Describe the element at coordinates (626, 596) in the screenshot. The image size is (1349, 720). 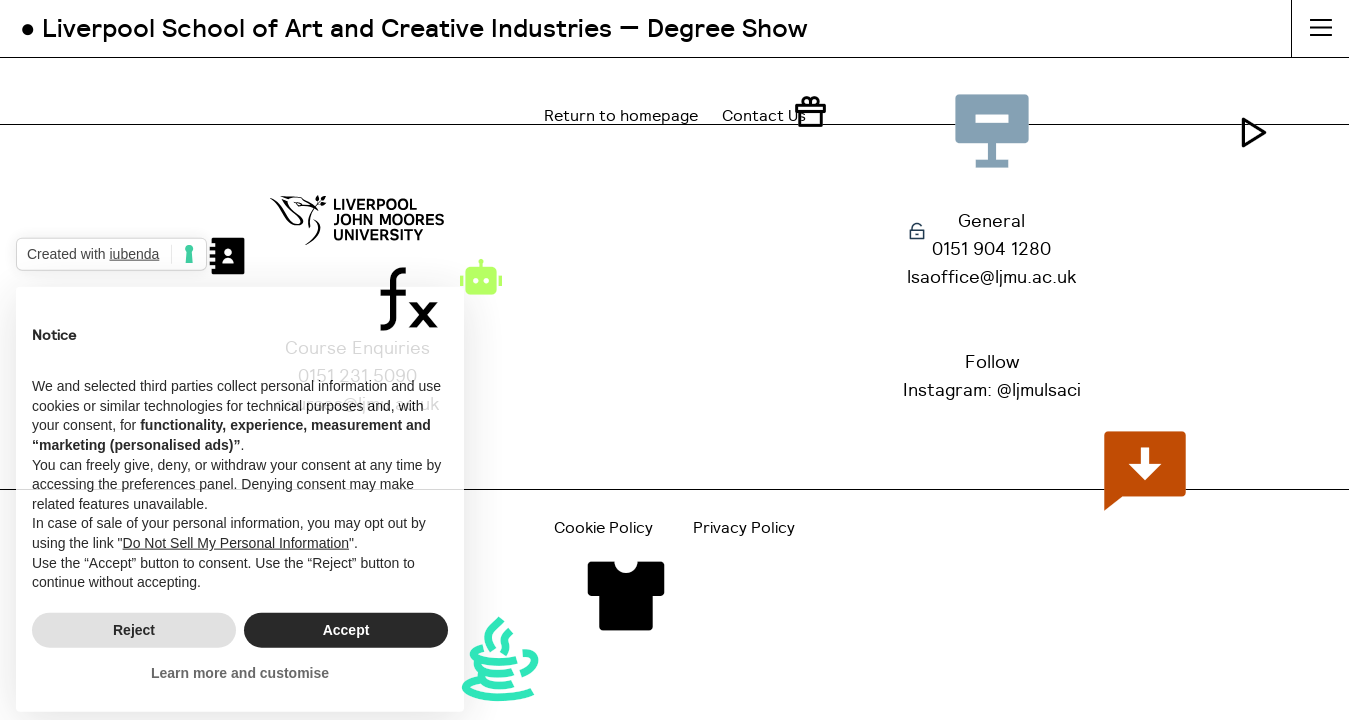
I see `browse clothing or apparel items` at that location.